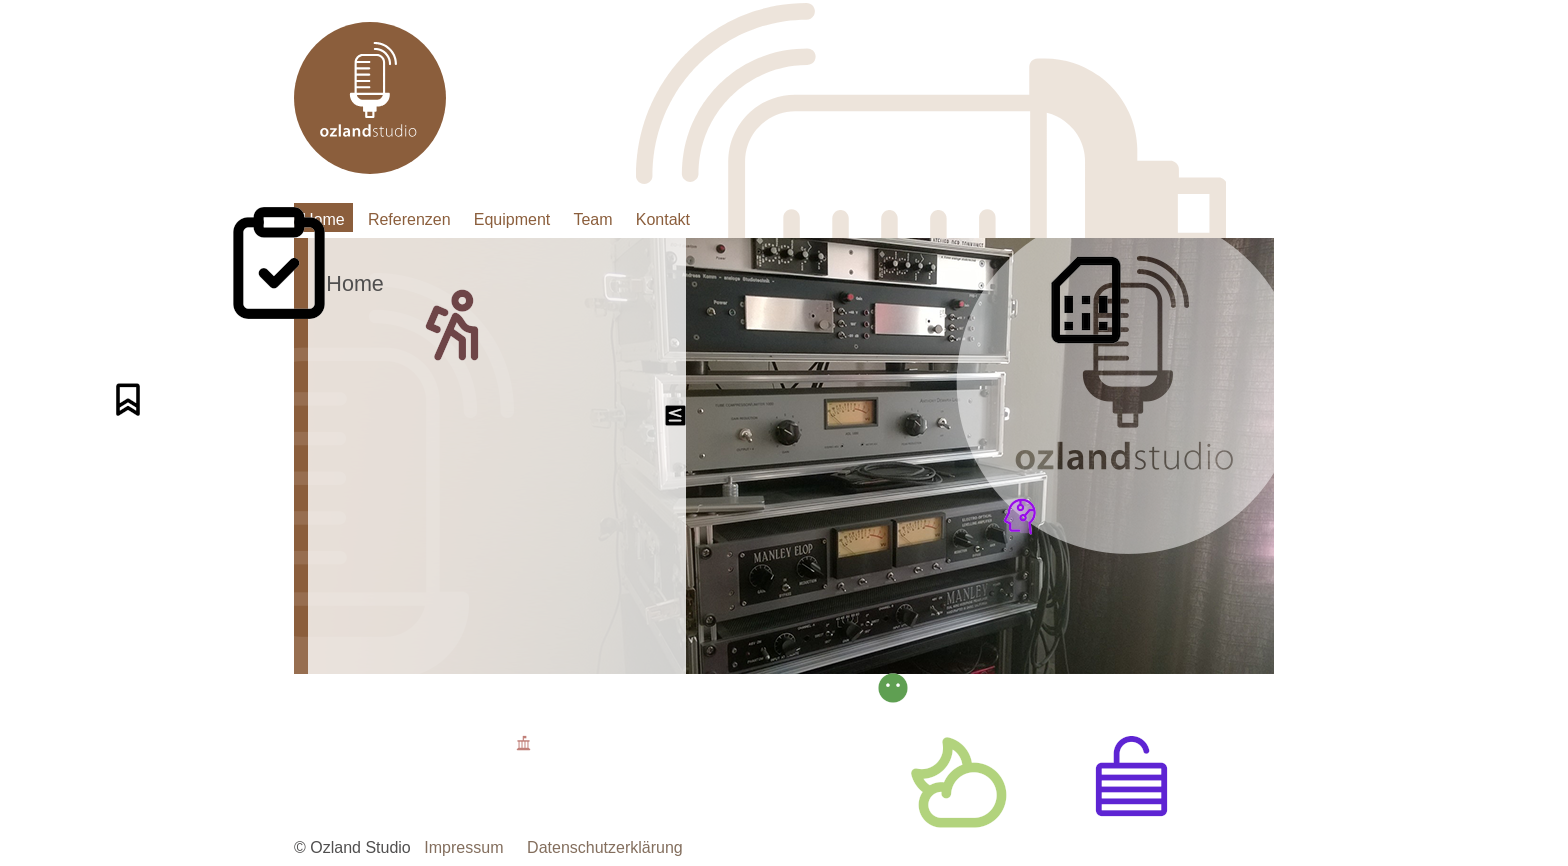 The height and width of the screenshot is (866, 1568). Describe the element at coordinates (1086, 300) in the screenshot. I see `manage sim card settings` at that location.